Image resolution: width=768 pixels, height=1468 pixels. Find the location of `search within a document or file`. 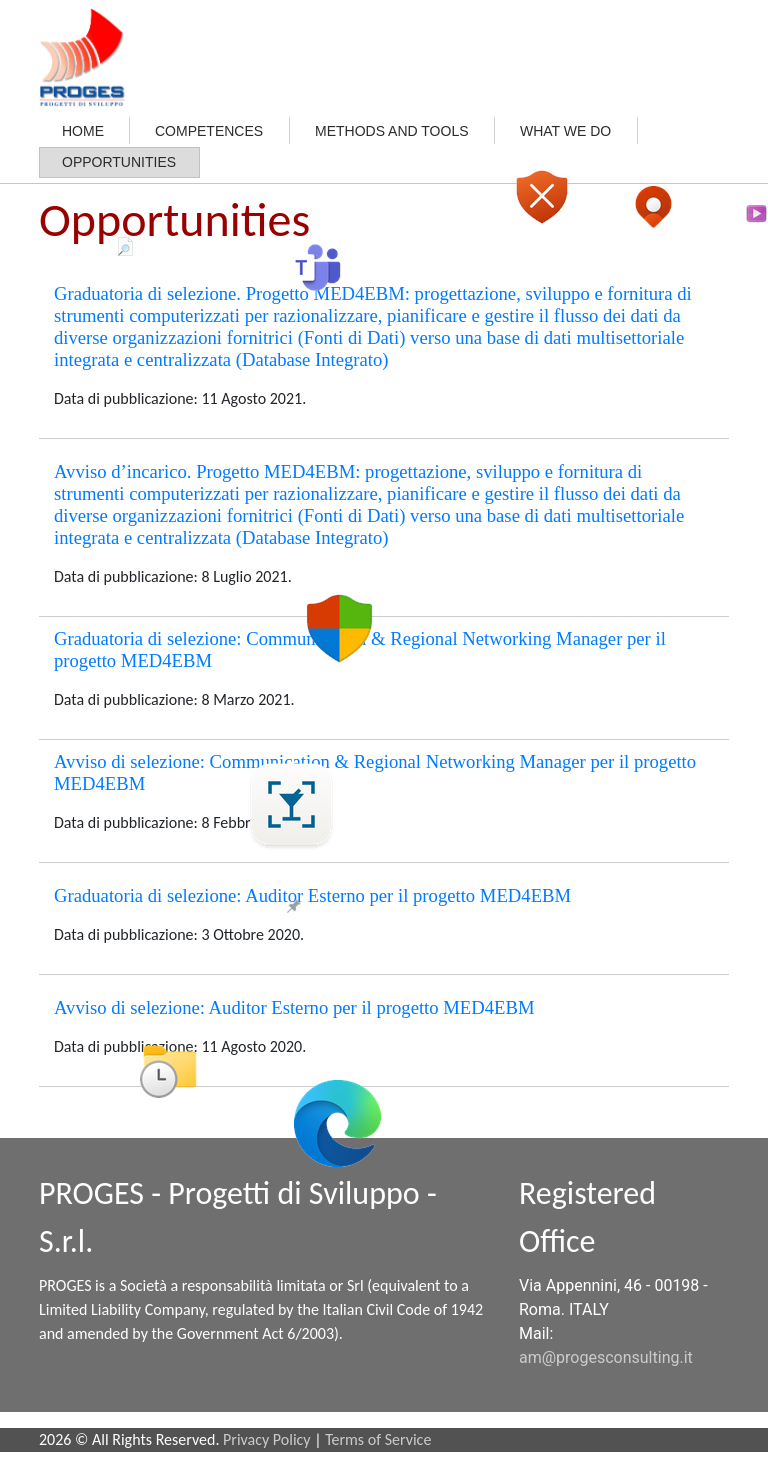

search within a document or file is located at coordinates (125, 246).